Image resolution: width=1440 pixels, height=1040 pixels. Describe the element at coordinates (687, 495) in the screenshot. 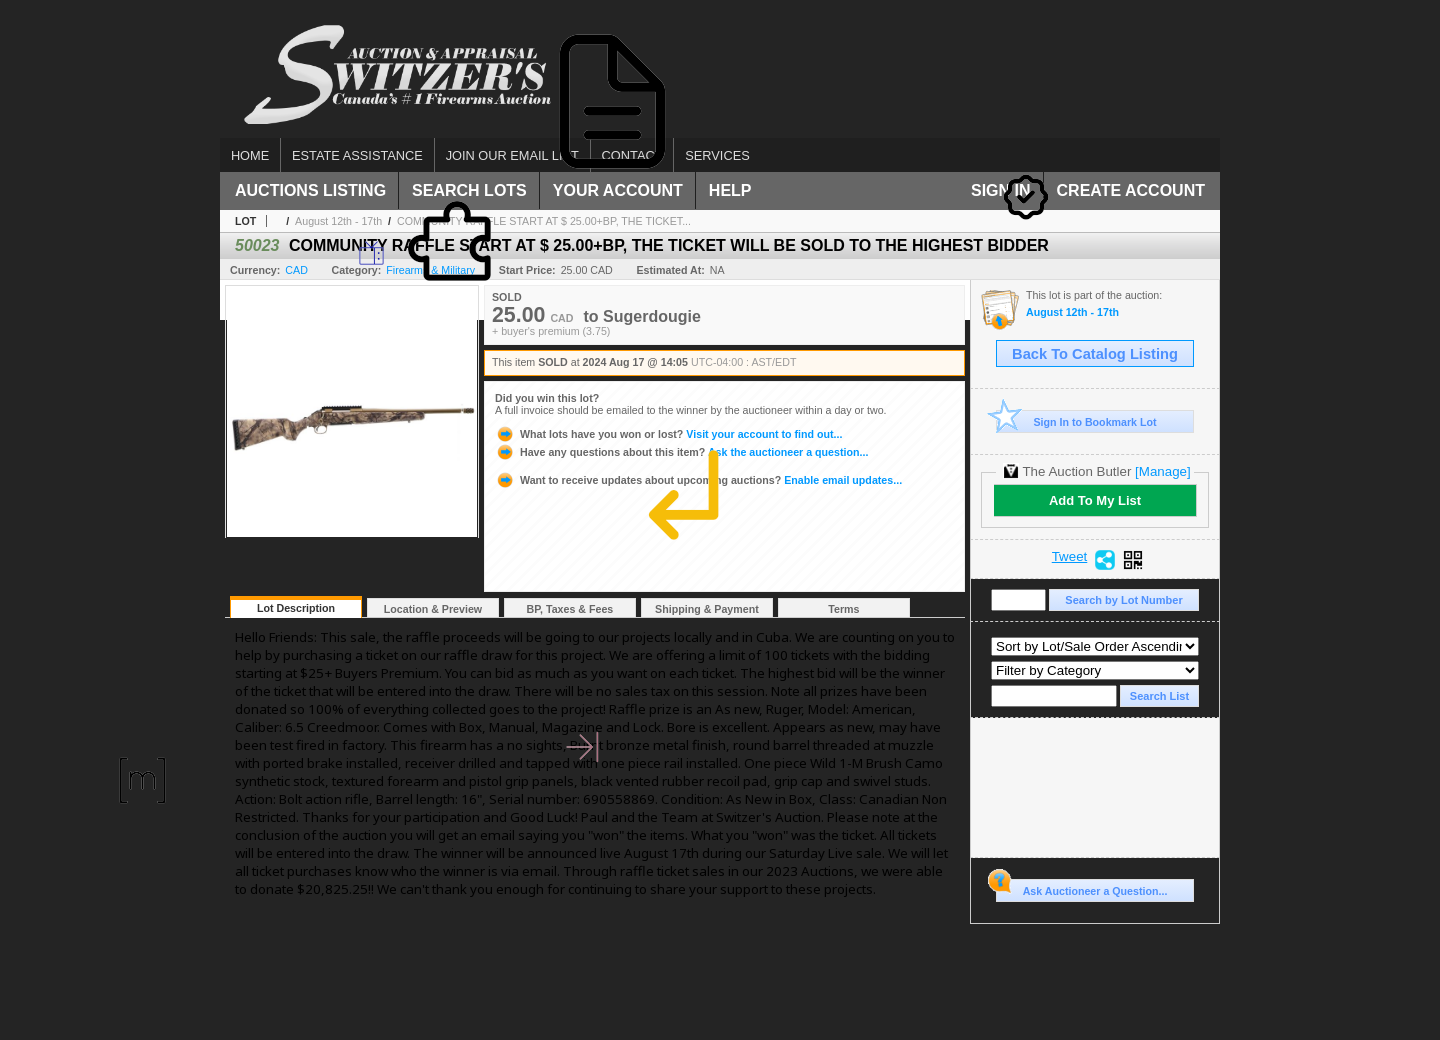

I see `return to previous line or item` at that location.